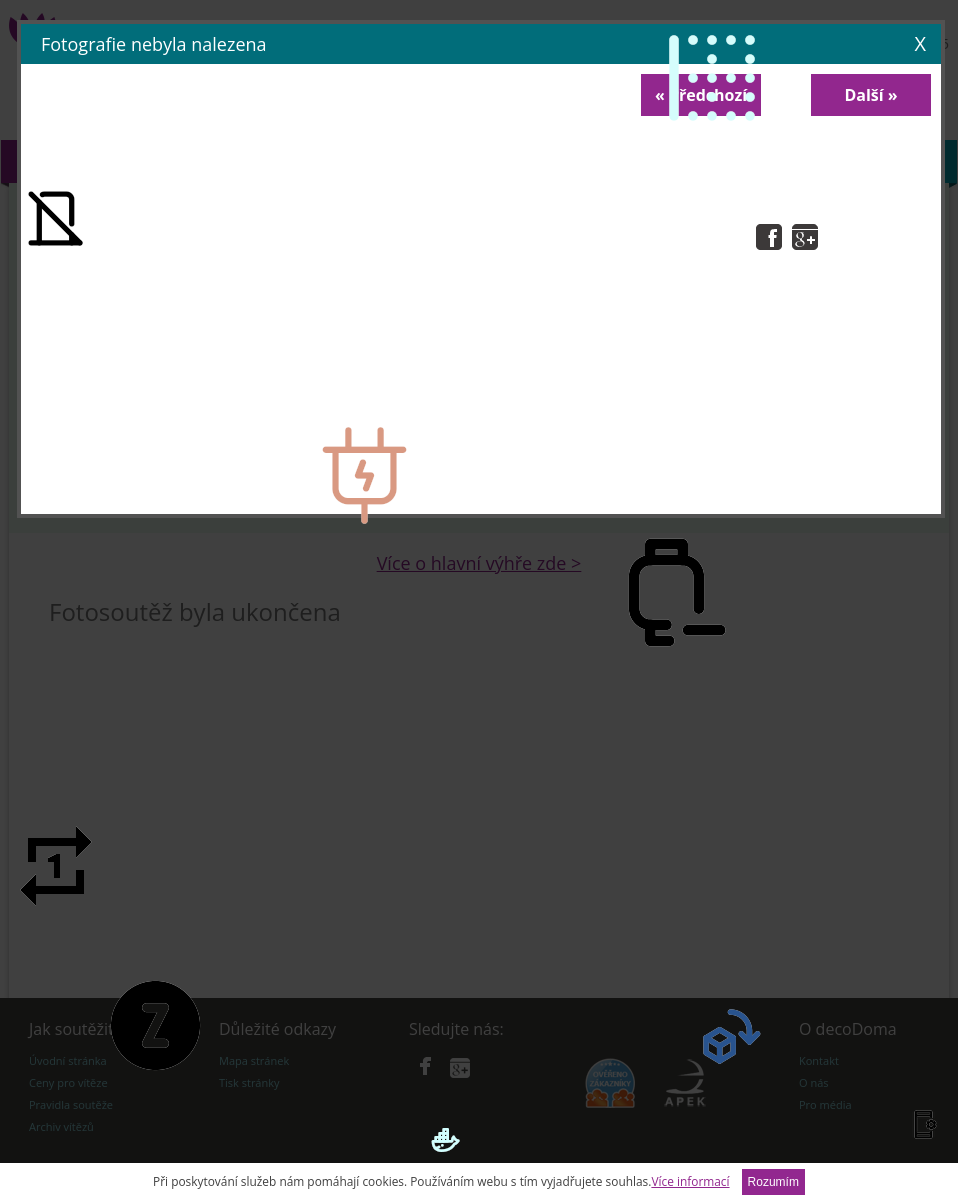 This screenshot has height=1201, width=958. Describe the element at coordinates (666, 592) in the screenshot. I see `remove a paired smartwatch` at that location.